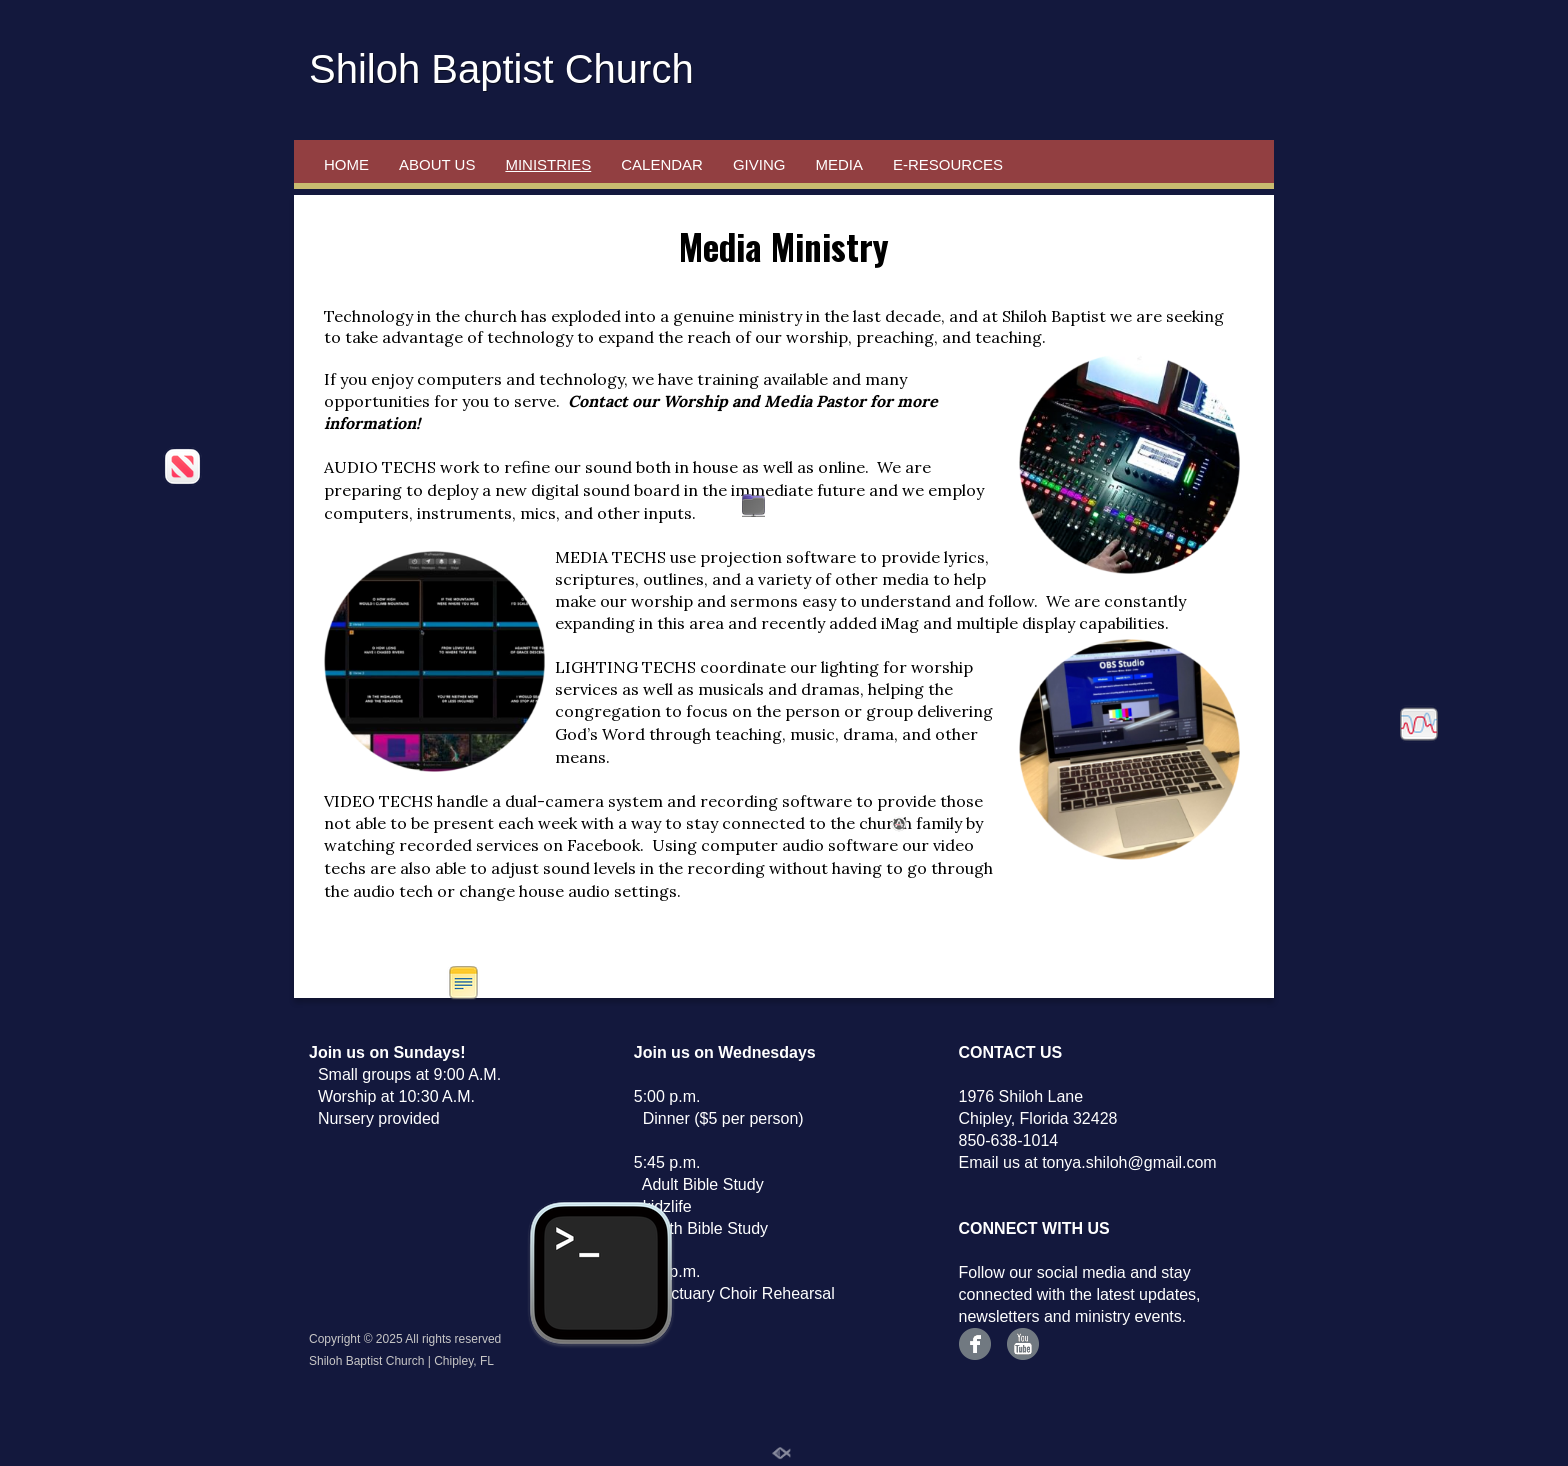 The width and height of the screenshot is (1568, 1466). What do you see at coordinates (753, 505) in the screenshot?
I see `access a remote or network folder` at bounding box center [753, 505].